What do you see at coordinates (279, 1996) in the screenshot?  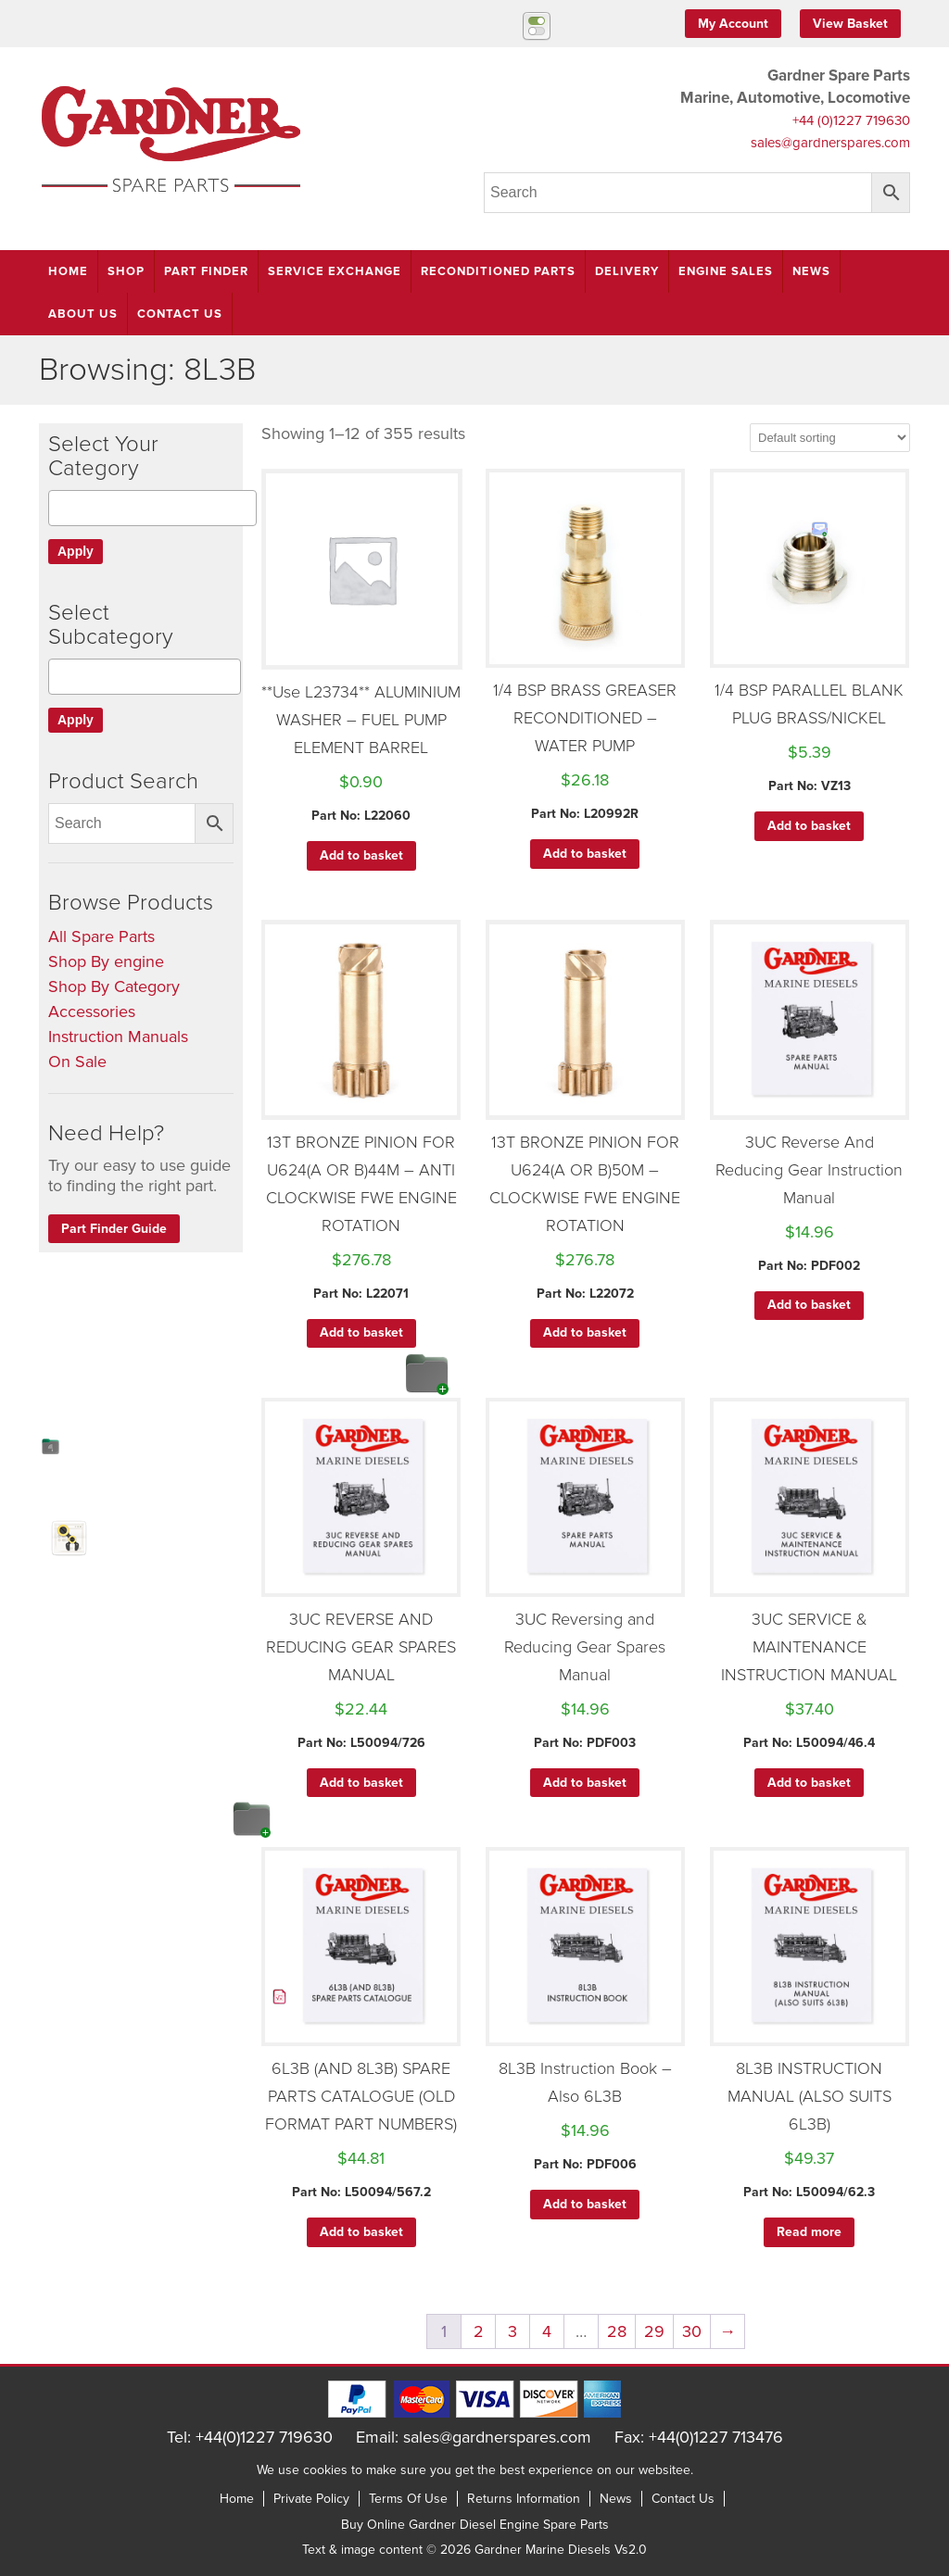 I see `open an opendocument formula file` at bounding box center [279, 1996].